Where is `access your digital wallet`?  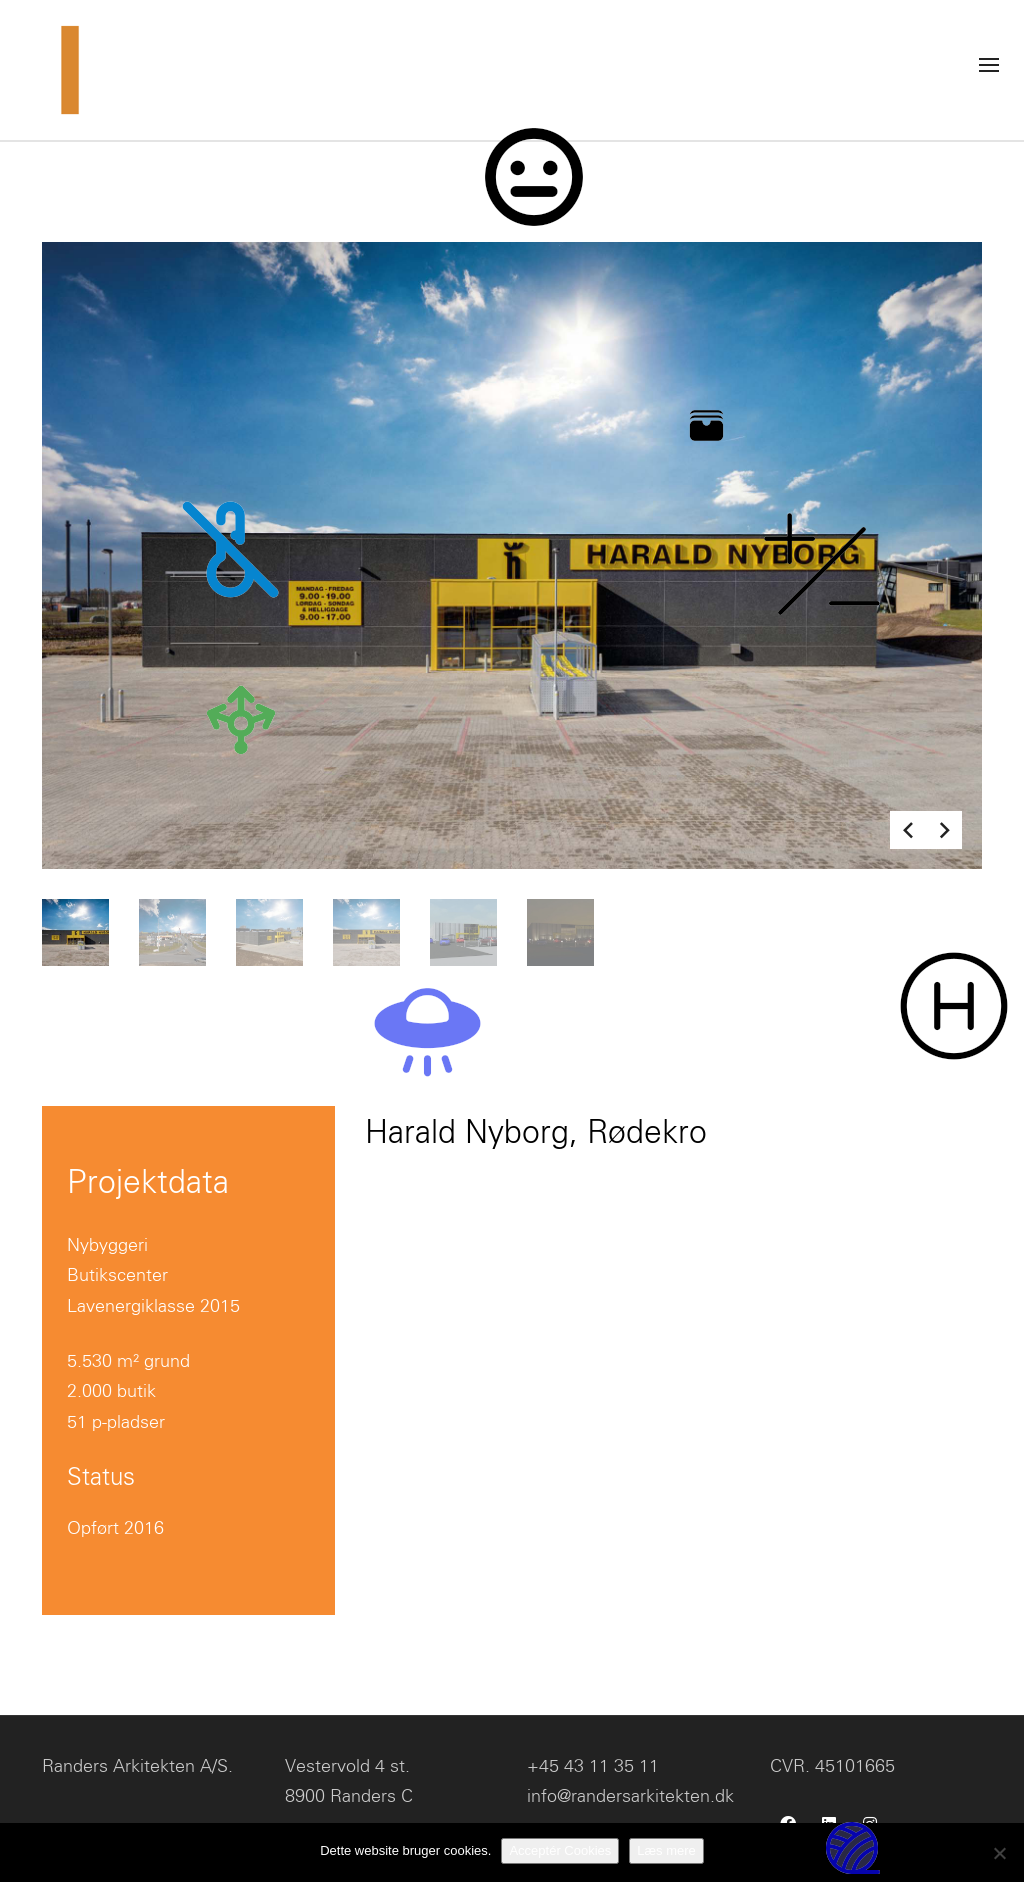 access your digital wallet is located at coordinates (706, 425).